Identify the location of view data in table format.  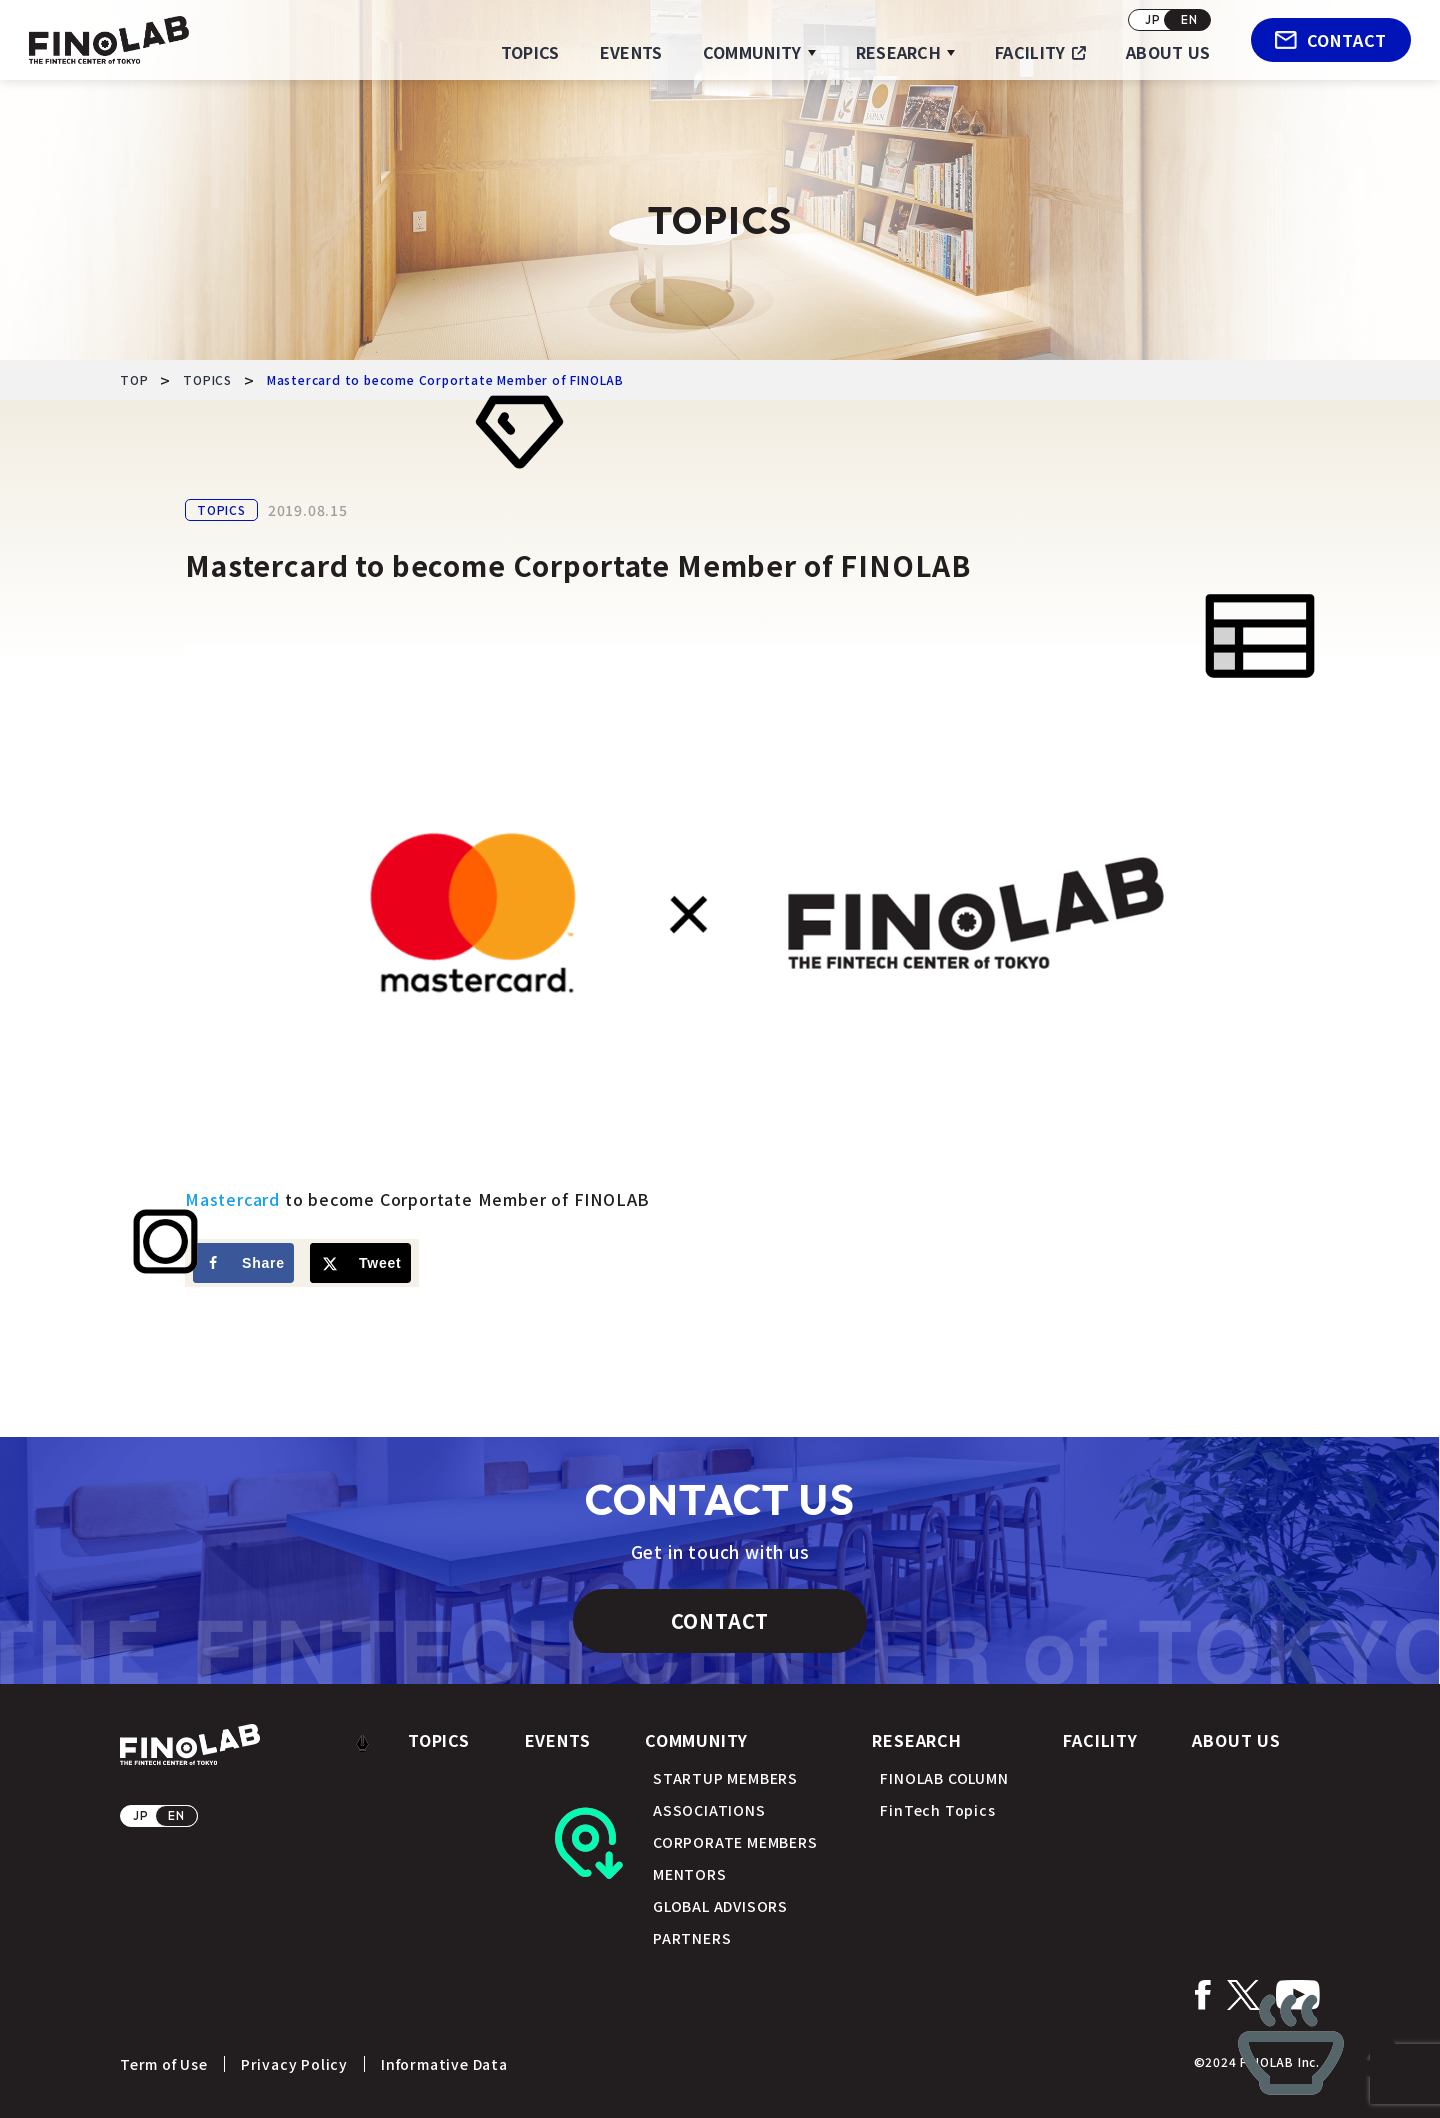
(1260, 636).